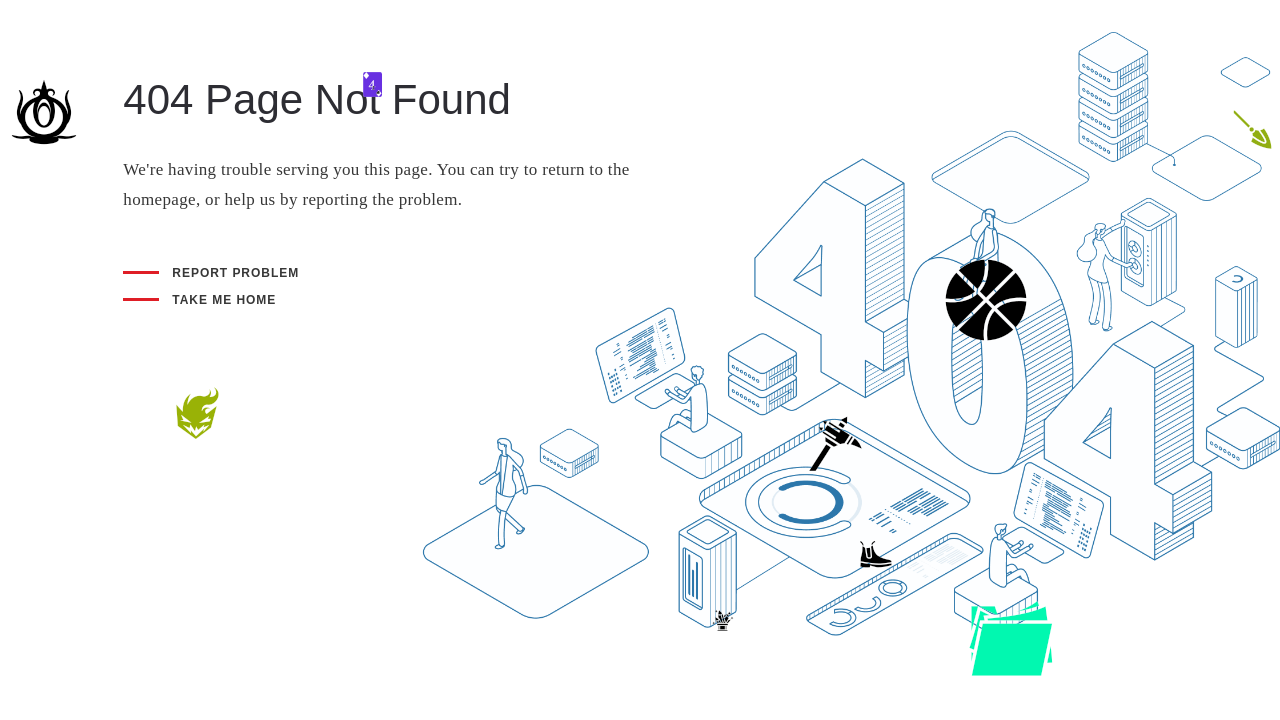 The width and height of the screenshot is (1280, 720). Describe the element at coordinates (836, 443) in the screenshot. I see `select warhammer as your weapon` at that location.